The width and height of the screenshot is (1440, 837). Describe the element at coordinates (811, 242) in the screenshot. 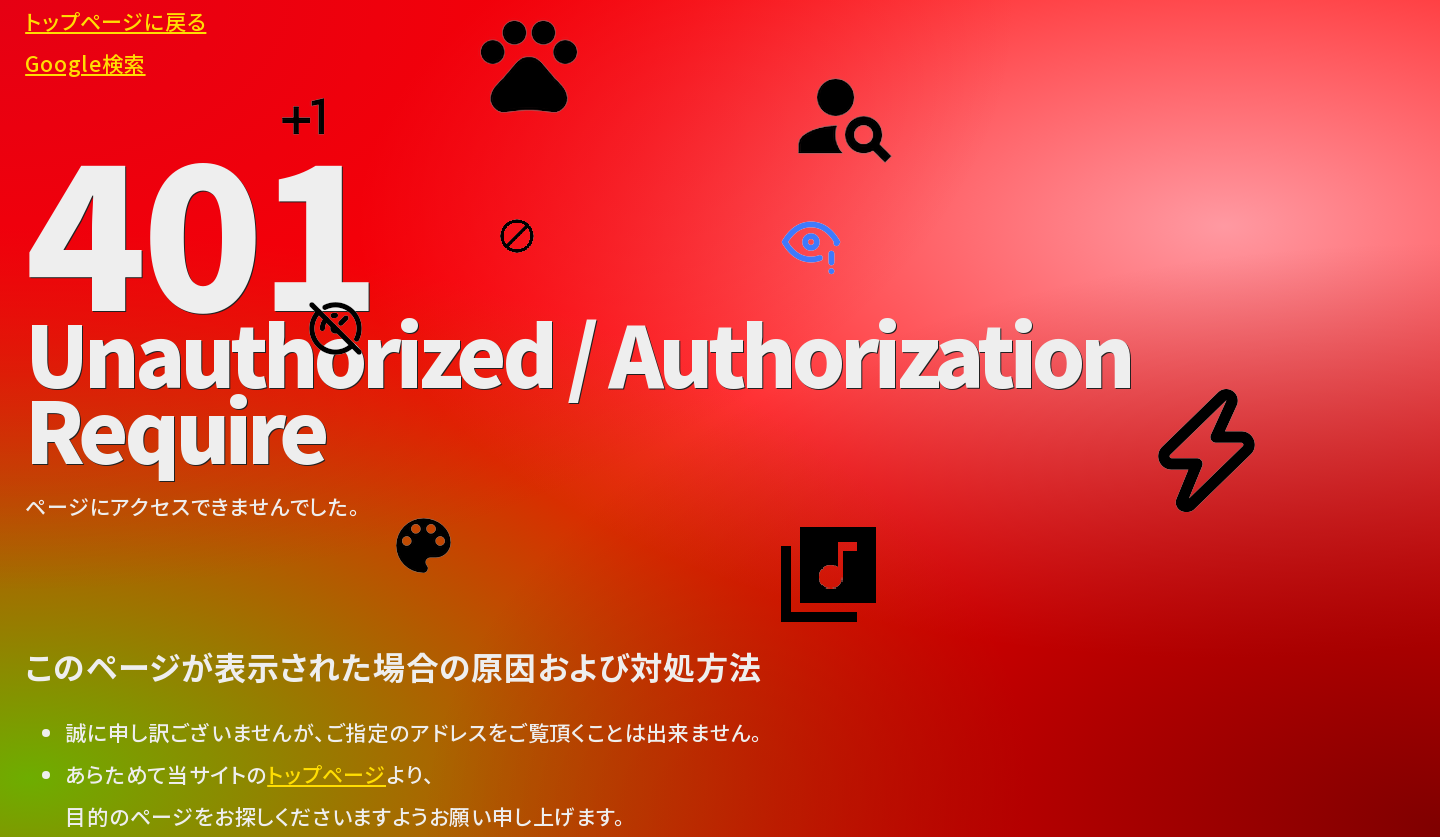

I see `view alert or warning details` at that location.